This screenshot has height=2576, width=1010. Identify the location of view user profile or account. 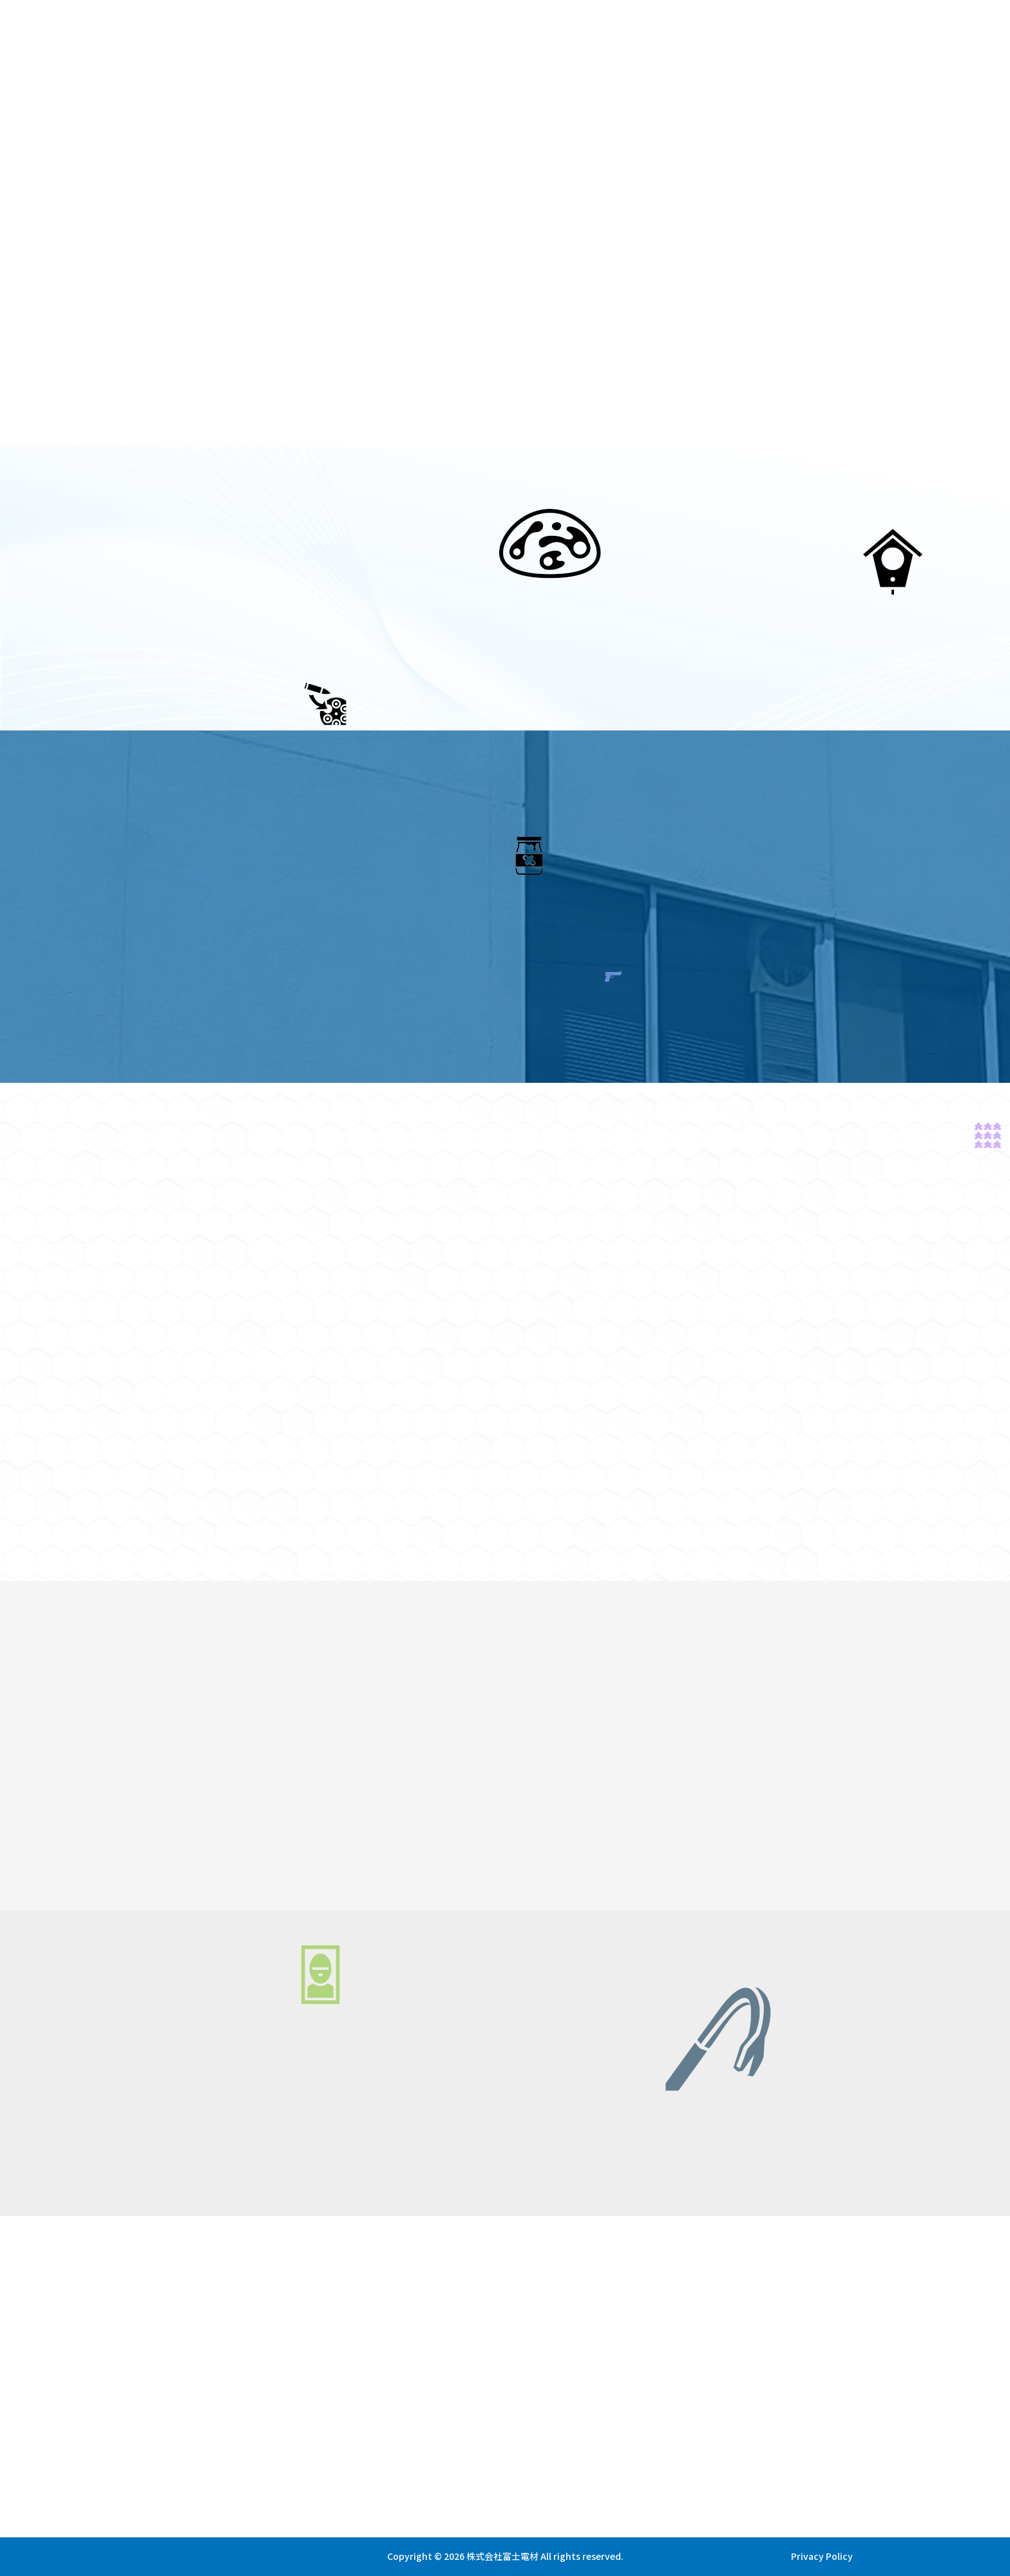
(320, 1974).